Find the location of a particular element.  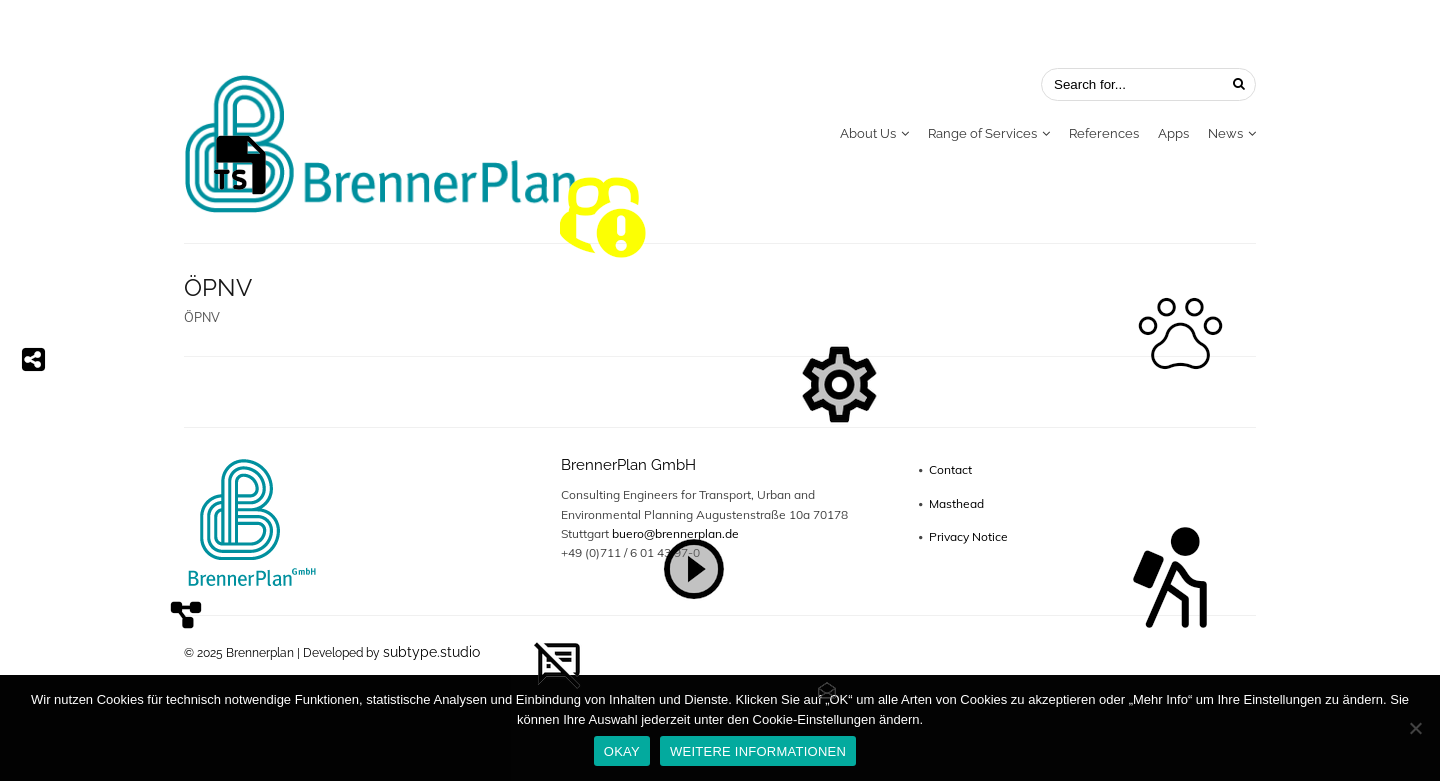

access hiking trails or outdoor activities is located at coordinates (1174, 577).